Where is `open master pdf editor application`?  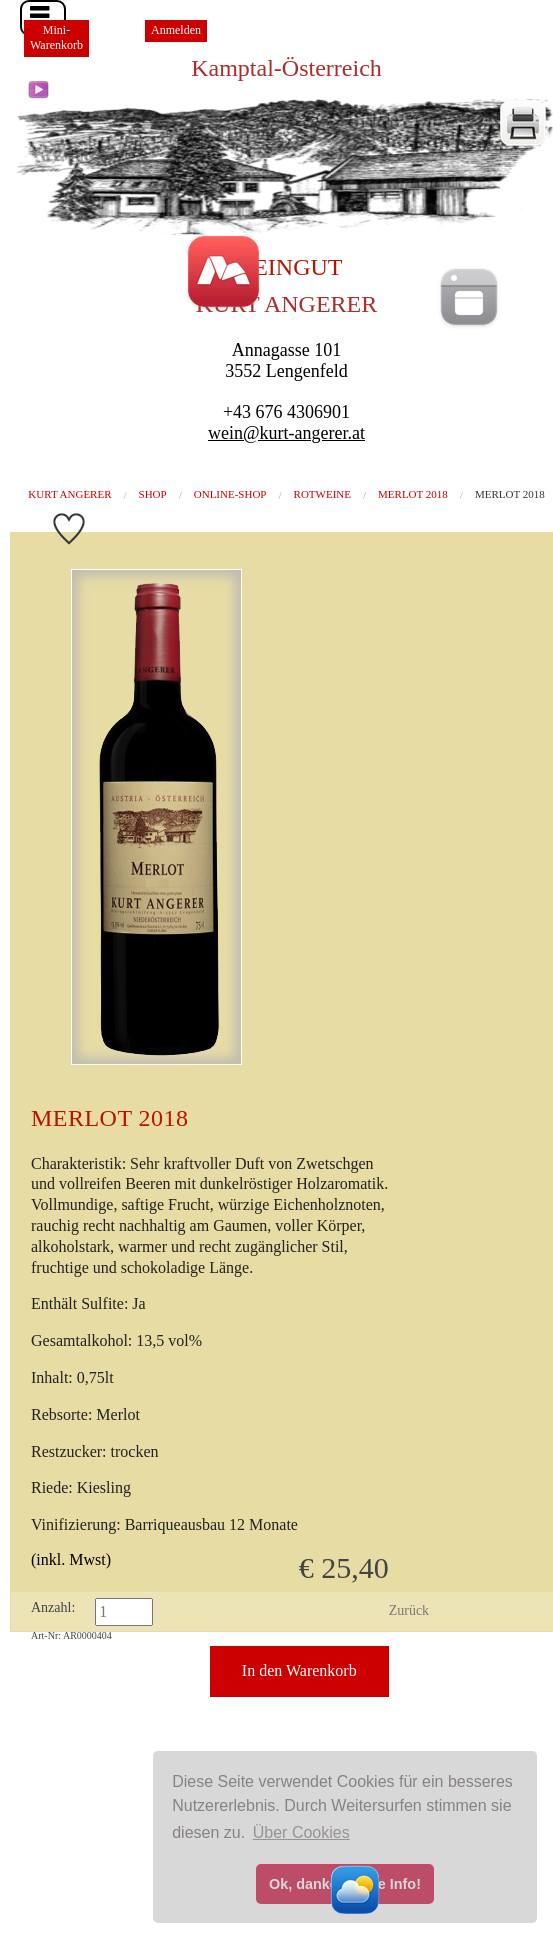
open master pdf editor application is located at coordinates (223, 271).